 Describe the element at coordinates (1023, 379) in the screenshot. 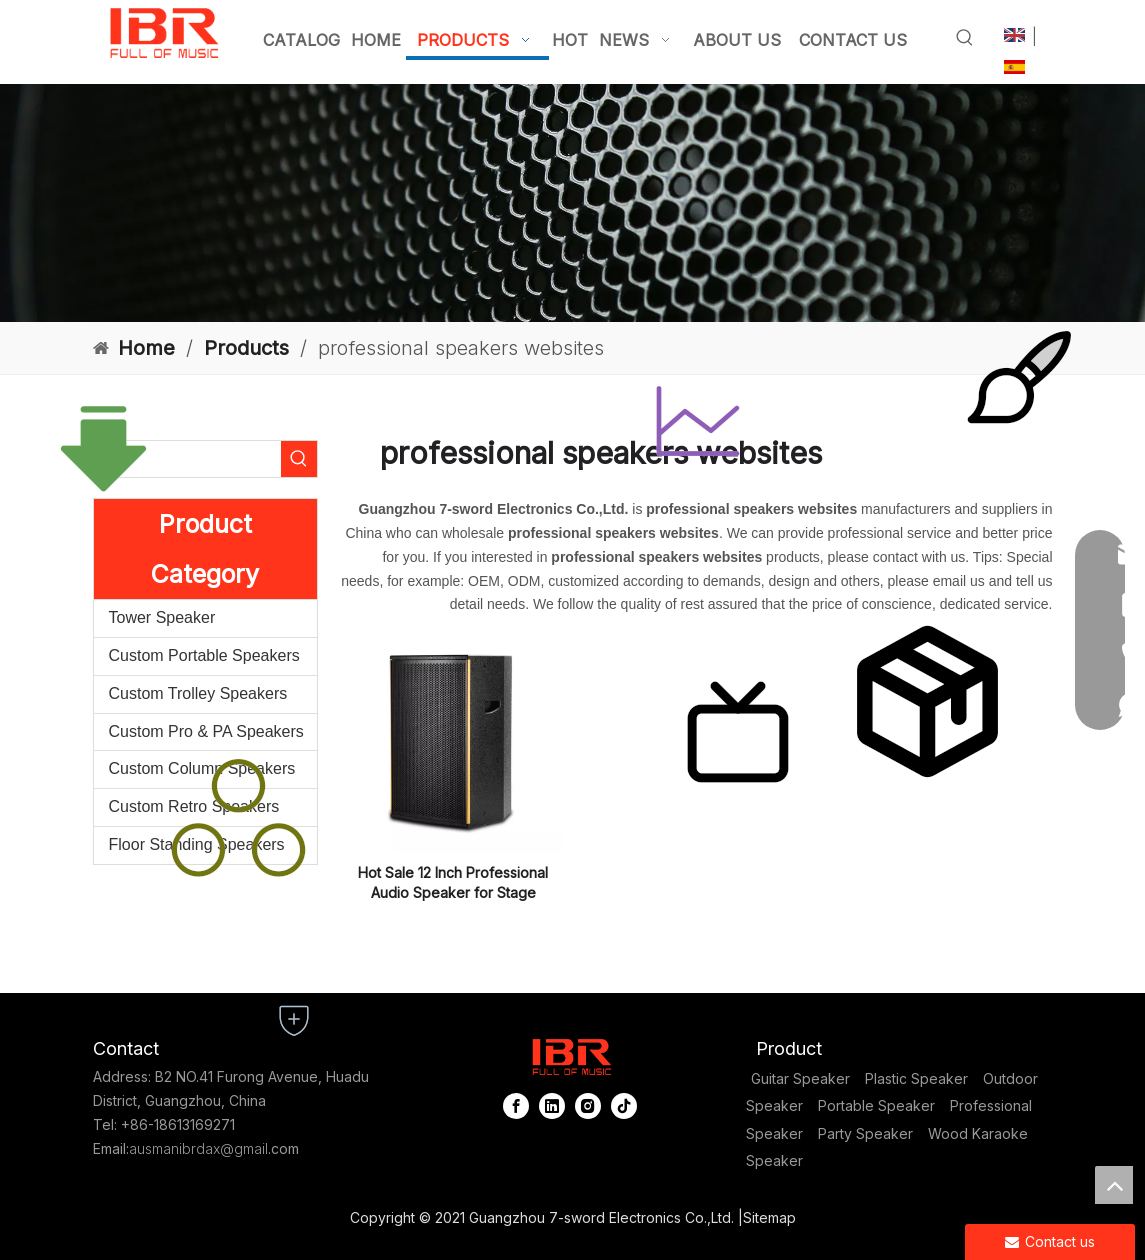

I see `access drawing or painting tools` at that location.